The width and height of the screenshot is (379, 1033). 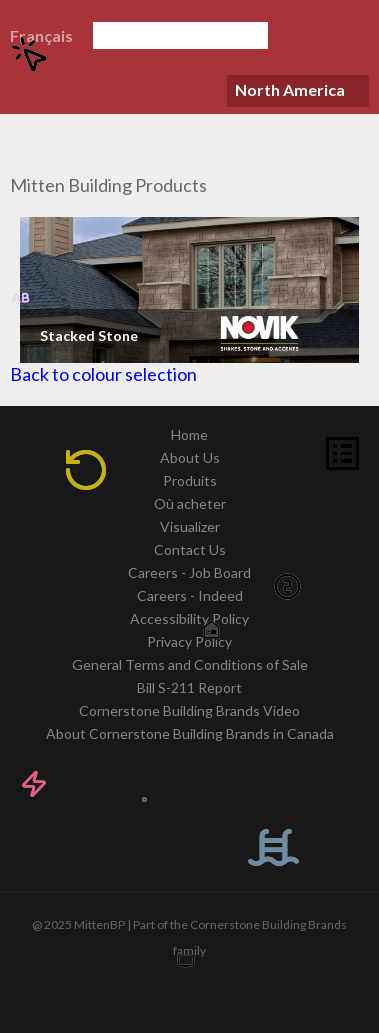 What do you see at coordinates (342, 453) in the screenshot?
I see `view a detailed list or checklist` at bounding box center [342, 453].